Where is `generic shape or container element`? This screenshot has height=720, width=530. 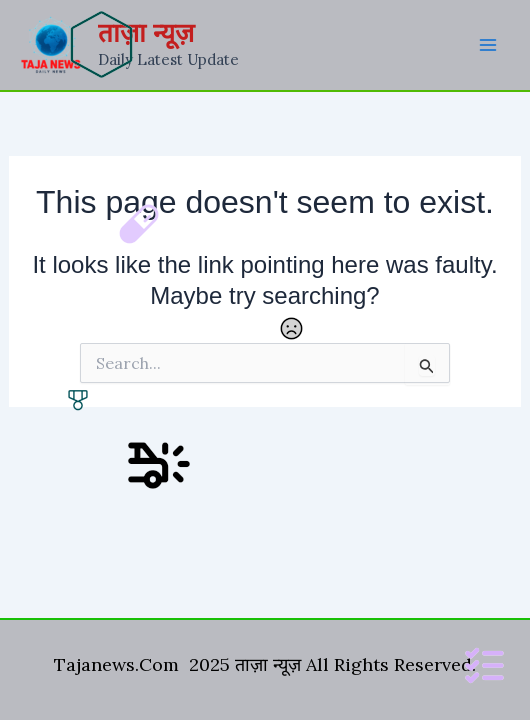
generic shape or container element is located at coordinates (101, 44).